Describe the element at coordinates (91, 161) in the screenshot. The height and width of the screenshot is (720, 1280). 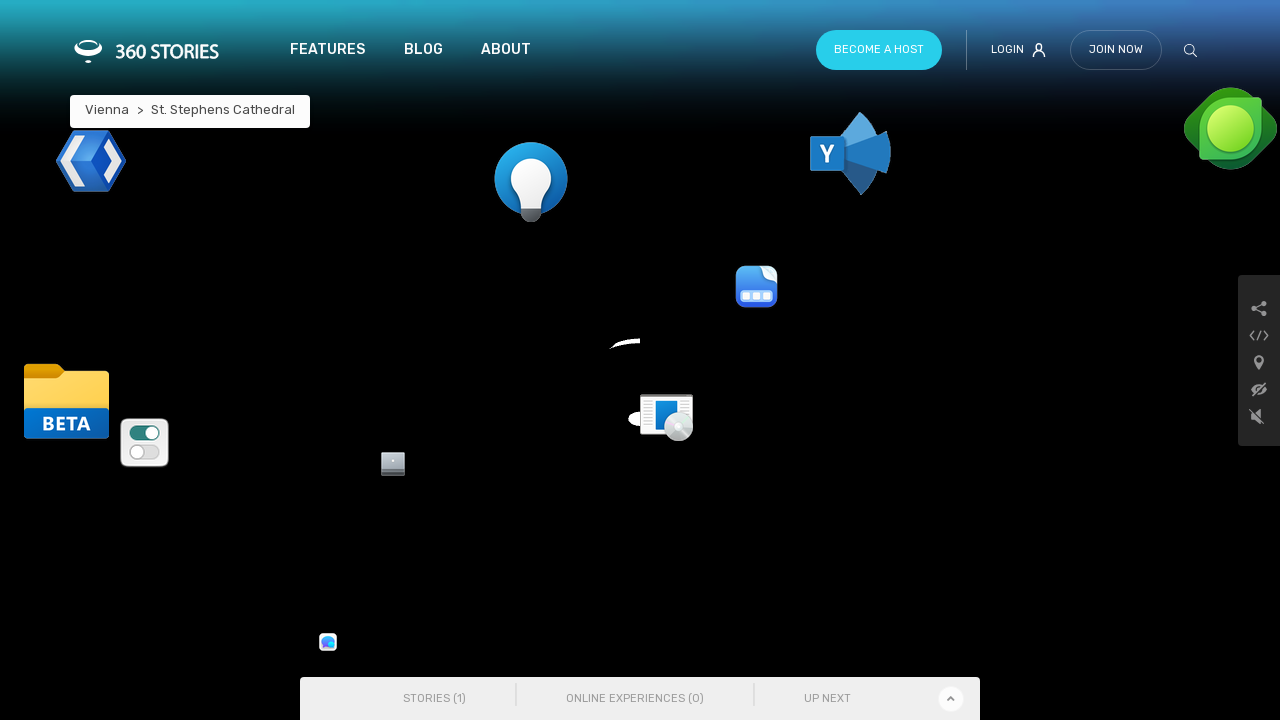
I see `open the interface settings application` at that location.